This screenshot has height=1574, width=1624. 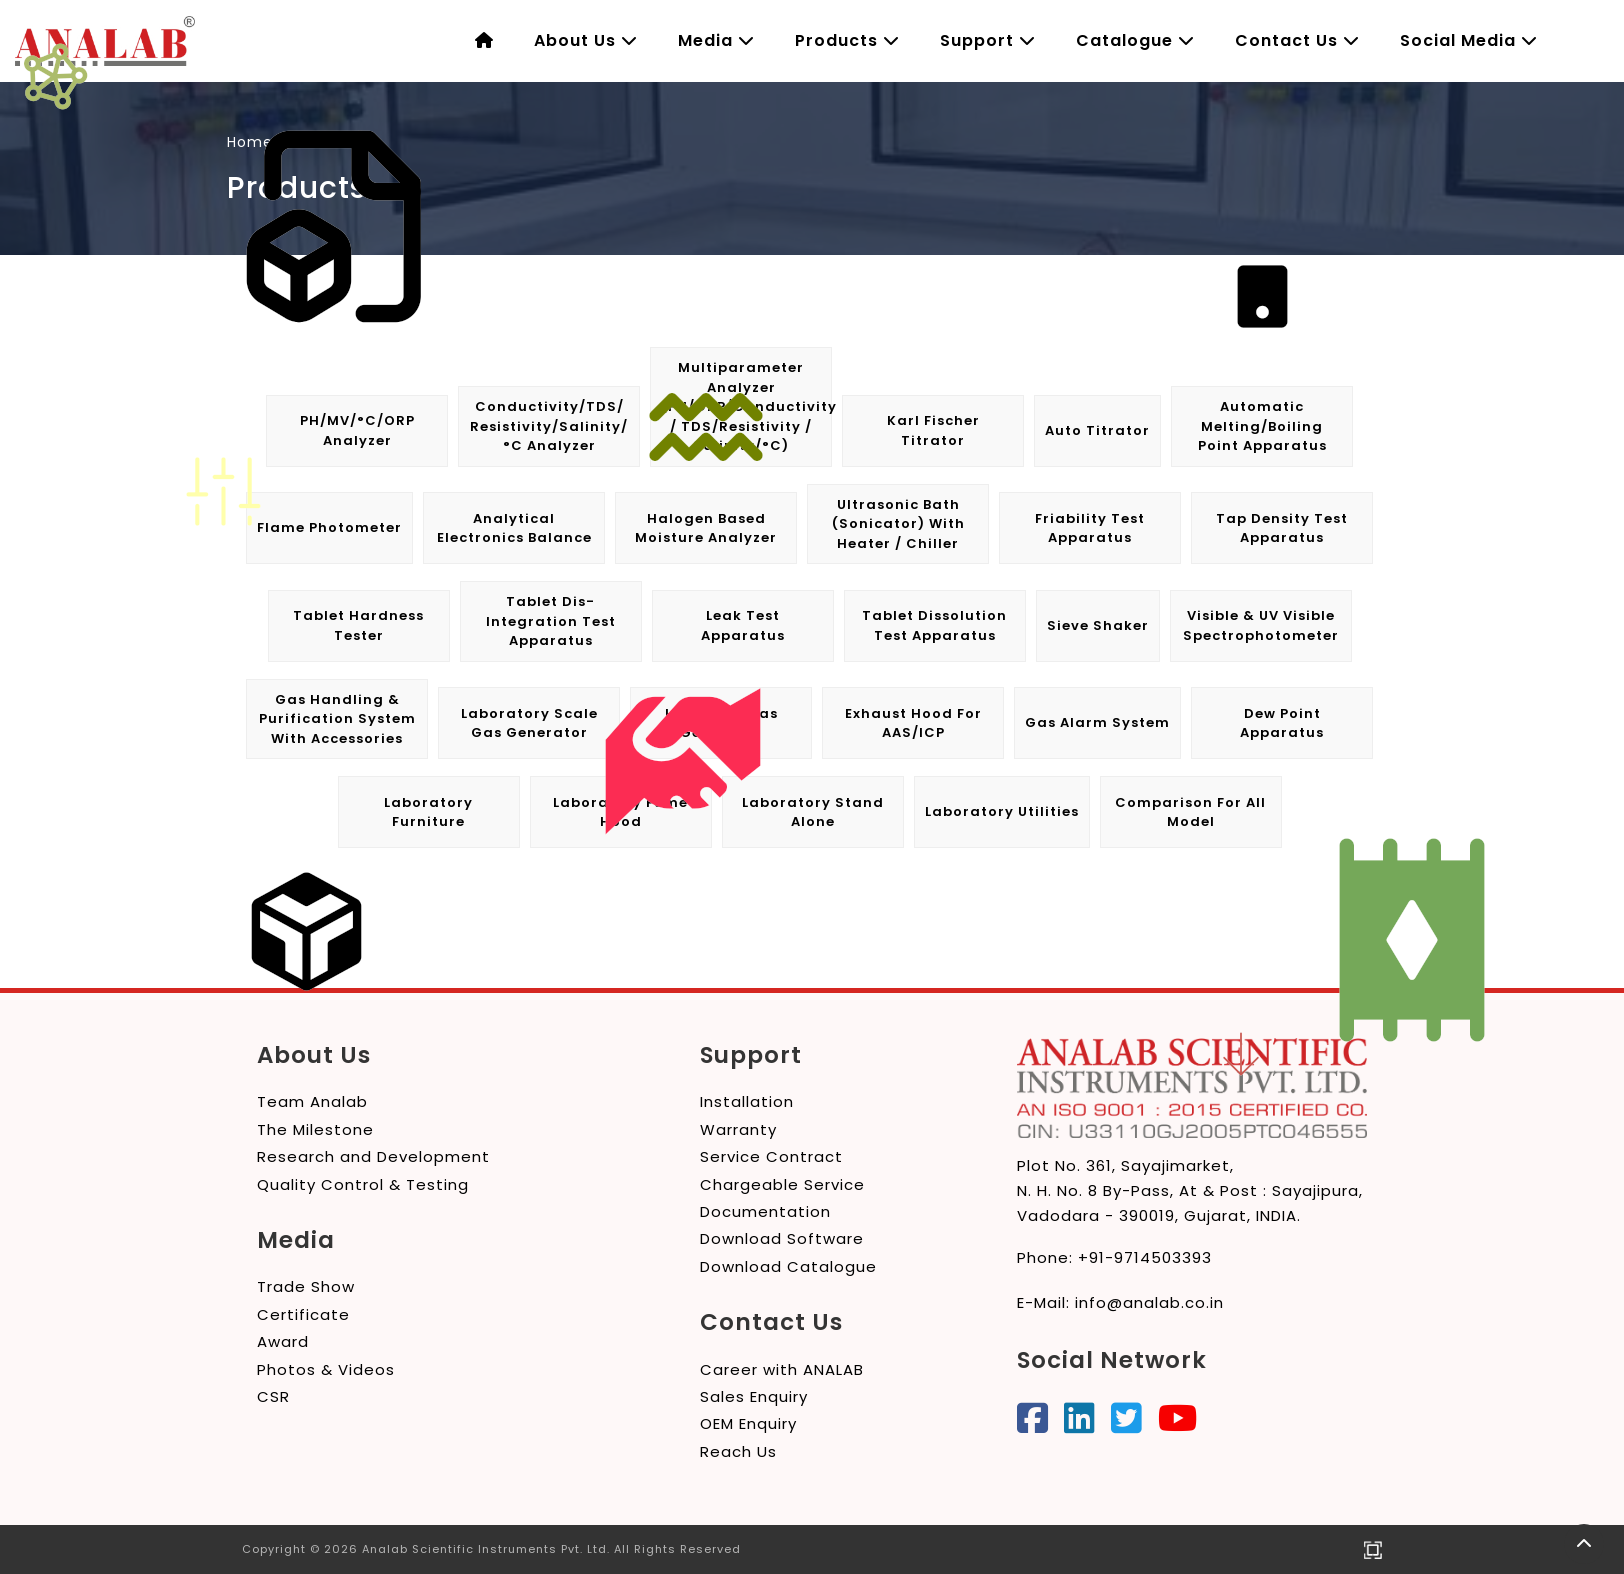 I want to click on connect to the fediverse network, so click(x=54, y=76).